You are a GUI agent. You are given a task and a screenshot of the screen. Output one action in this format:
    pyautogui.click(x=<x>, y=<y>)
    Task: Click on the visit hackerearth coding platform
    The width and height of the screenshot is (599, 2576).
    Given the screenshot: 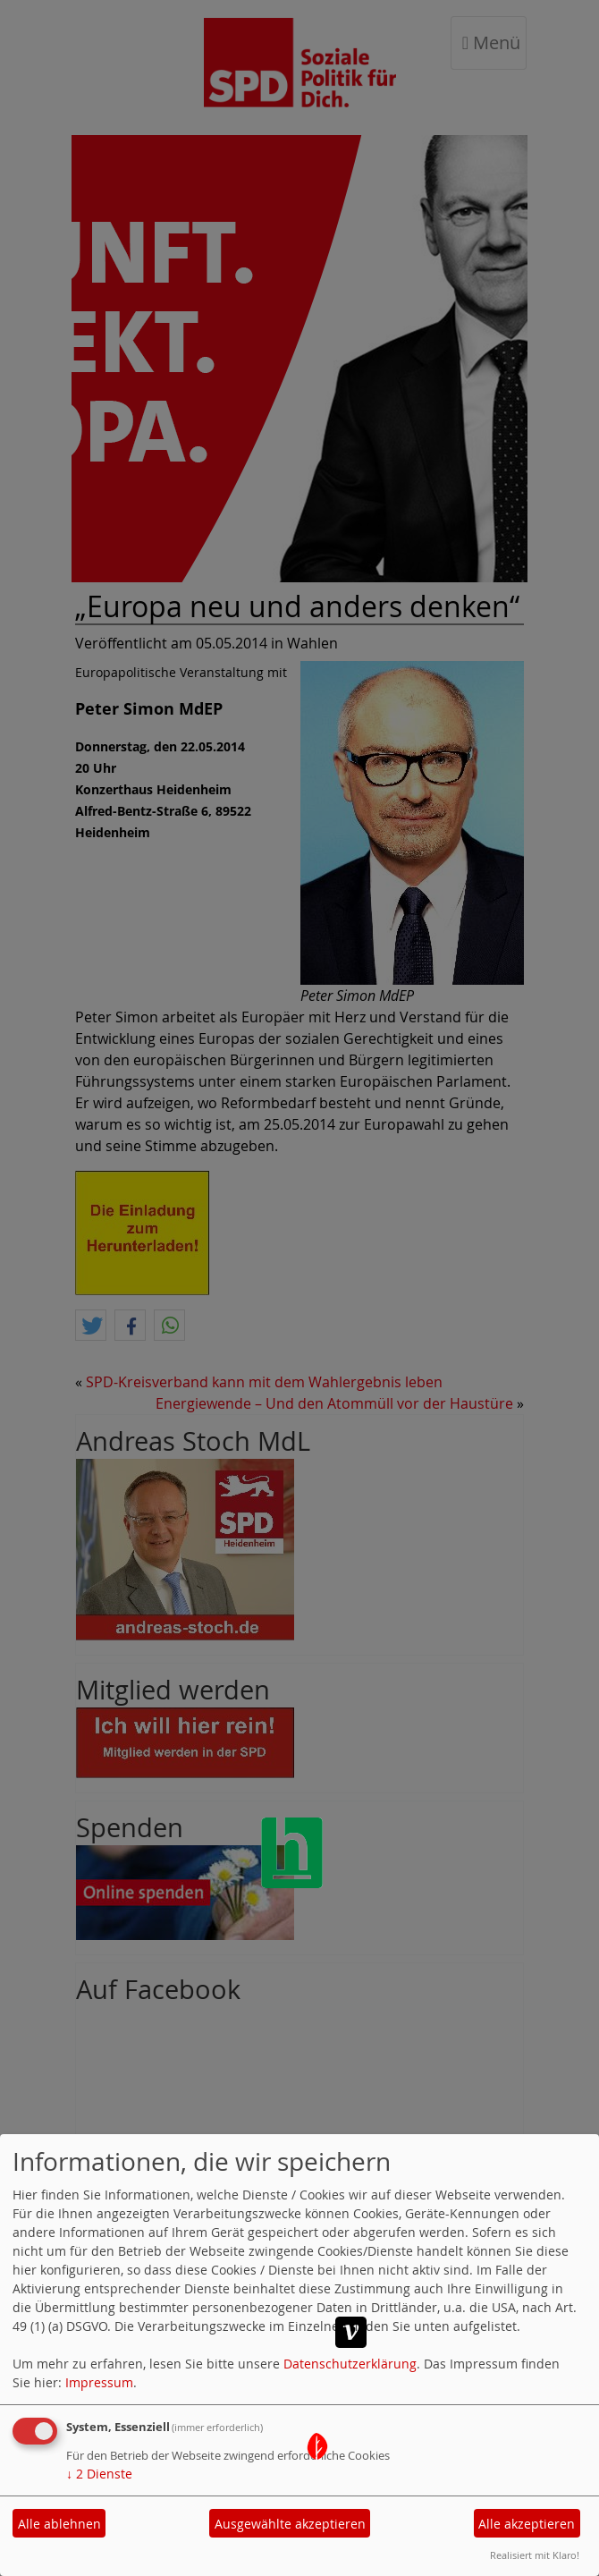 What is the action you would take?
    pyautogui.click(x=291, y=1852)
    